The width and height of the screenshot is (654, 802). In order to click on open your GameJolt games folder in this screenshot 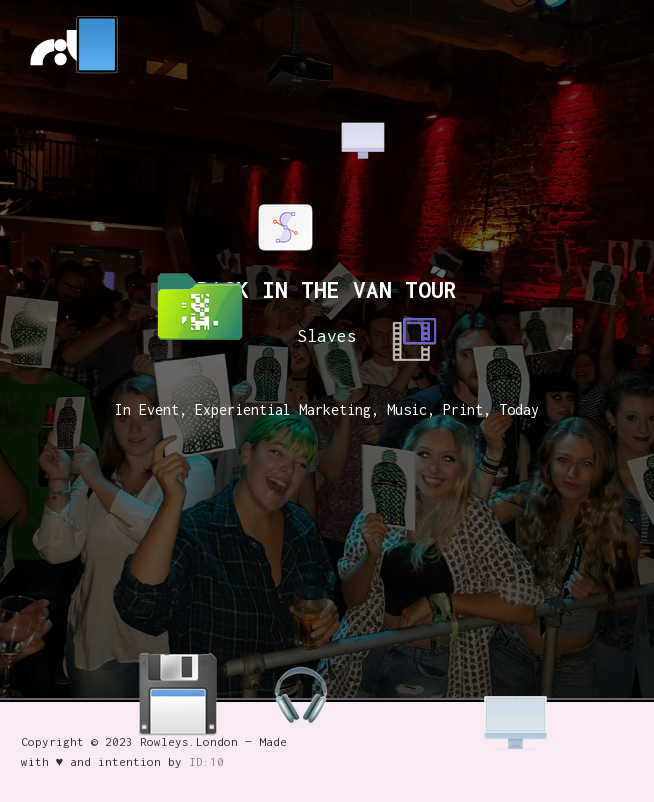, I will do `click(200, 309)`.